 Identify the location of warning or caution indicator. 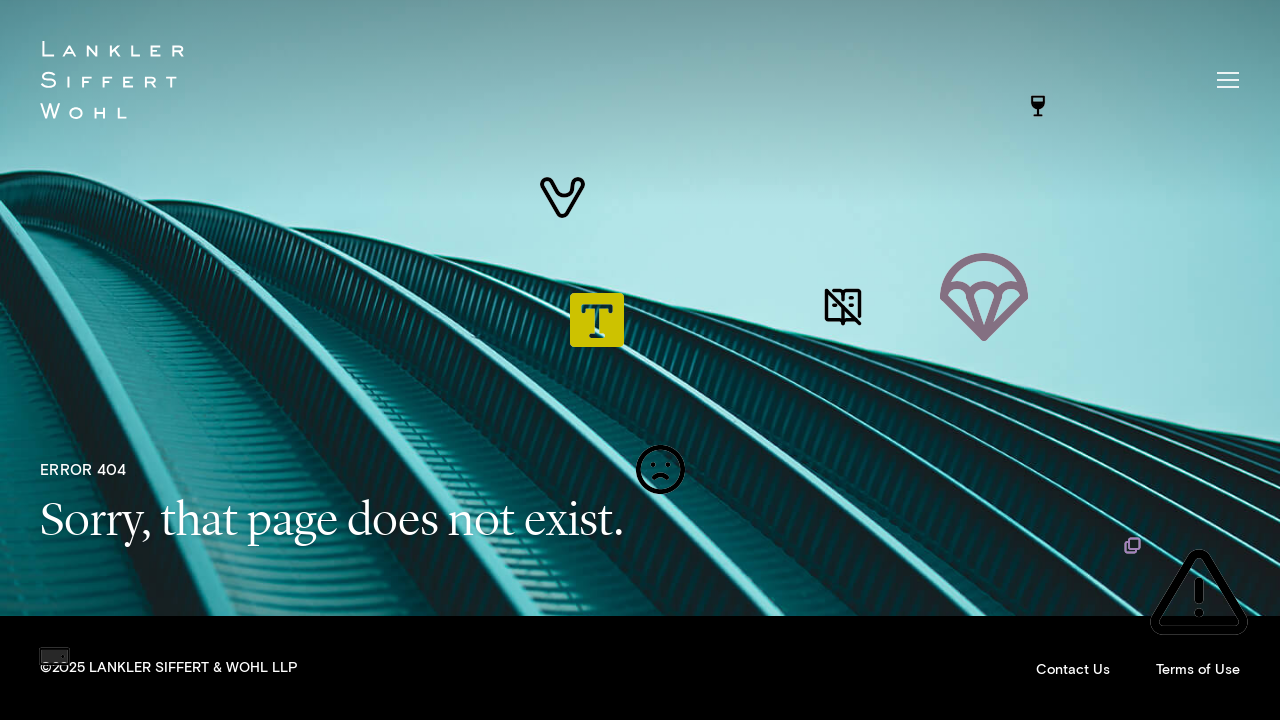
(1199, 595).